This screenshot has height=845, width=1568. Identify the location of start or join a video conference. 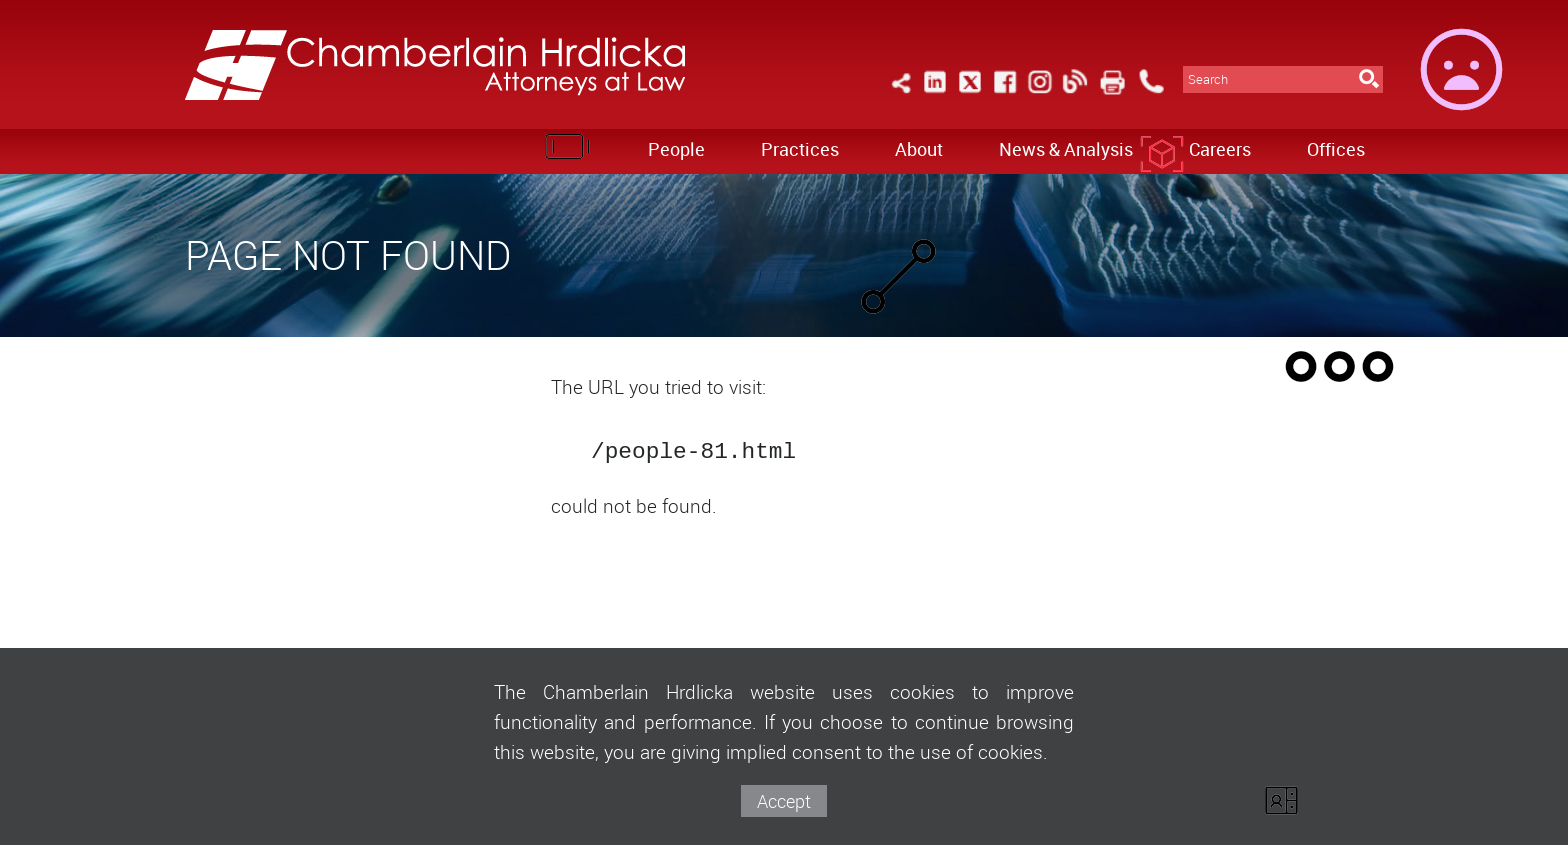
(1281, 800).